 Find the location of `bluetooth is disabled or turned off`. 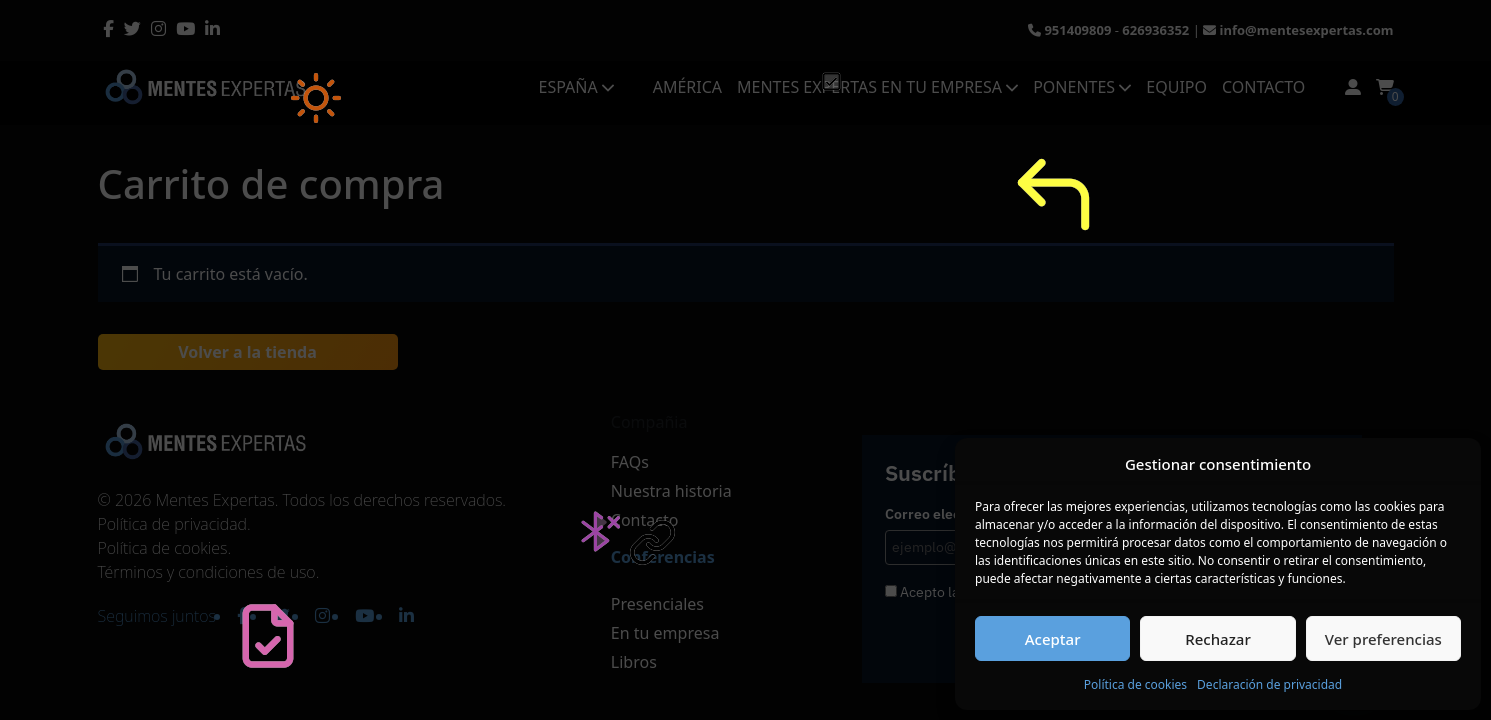

bluetooth is disabled or turned off is located at coordinates (598, 531).